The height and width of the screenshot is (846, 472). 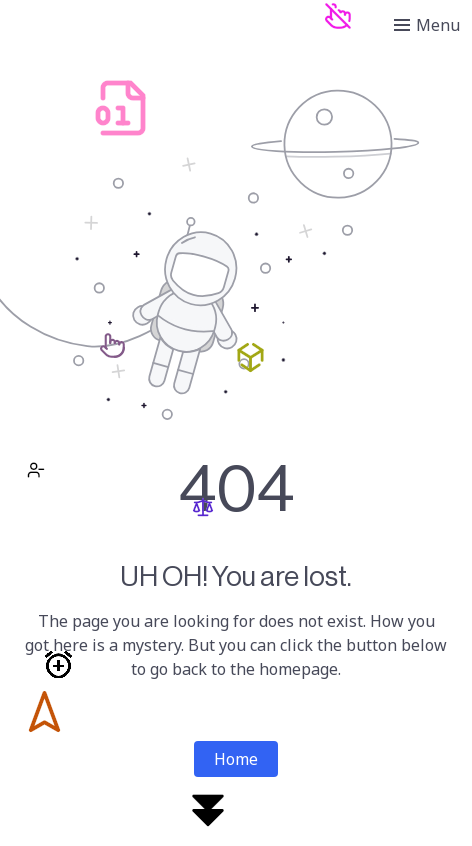 I want to click on tap or click to select an item, so click(x=112, y=345).